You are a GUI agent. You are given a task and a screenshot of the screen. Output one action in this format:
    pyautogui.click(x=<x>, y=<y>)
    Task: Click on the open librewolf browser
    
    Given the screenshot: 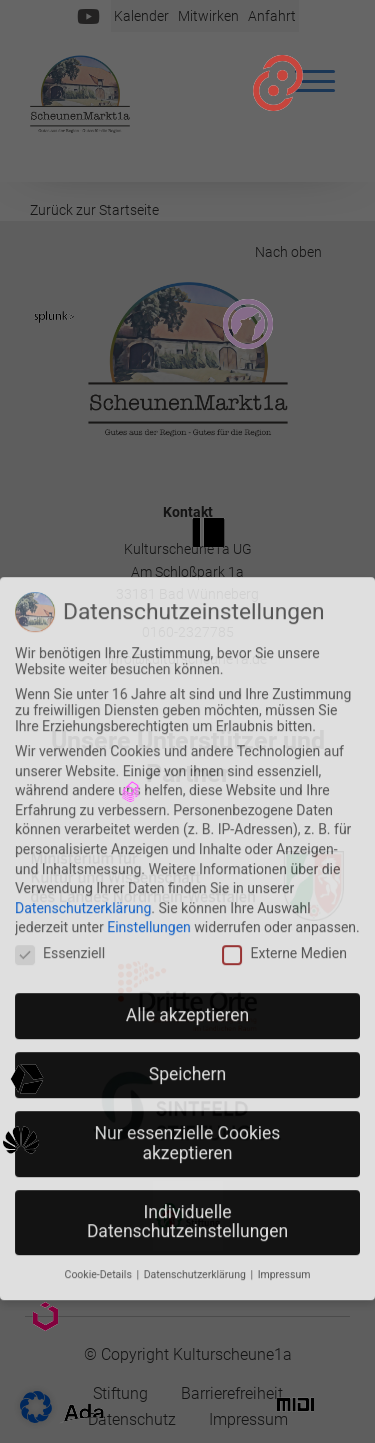 What is the action you would take?
    pyautogui.click(x=248, y=324)
    